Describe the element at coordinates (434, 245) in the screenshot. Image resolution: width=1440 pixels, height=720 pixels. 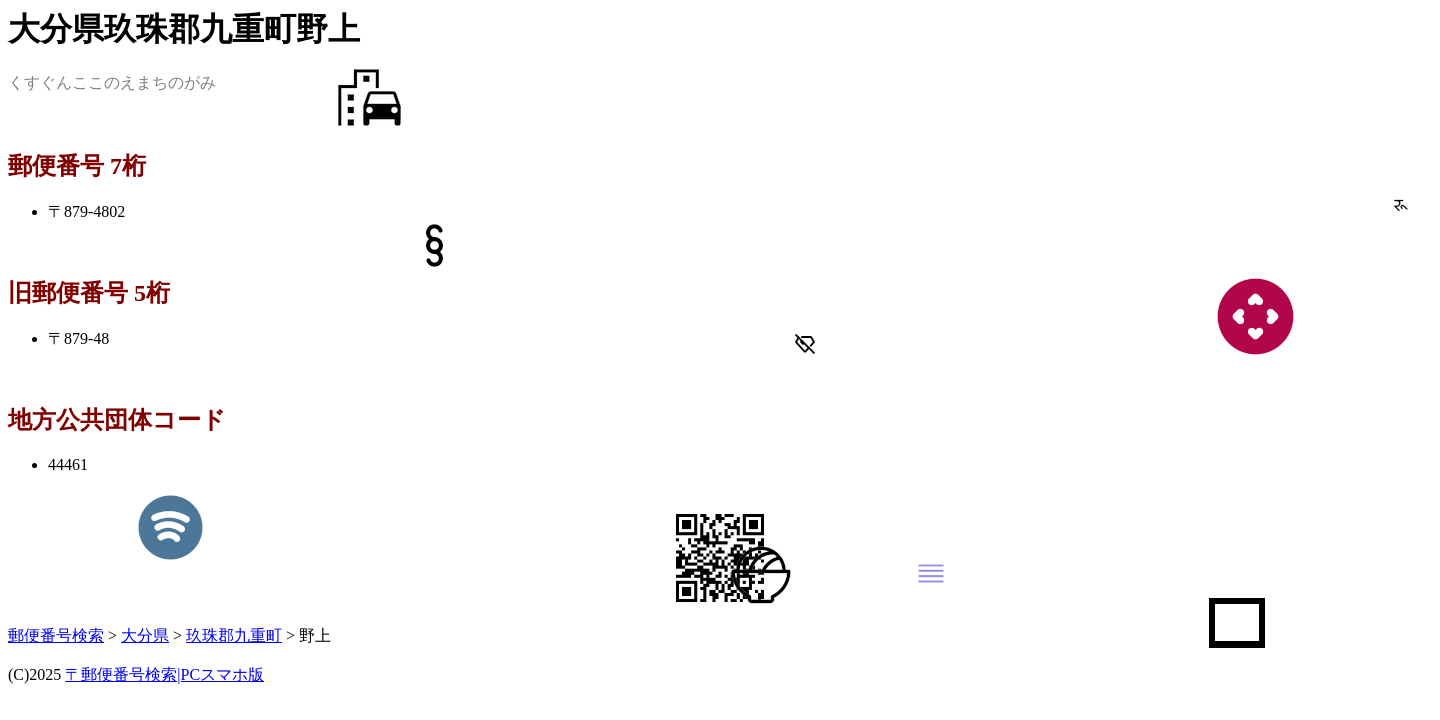
I see `indicates a legal or terms section` at that location.